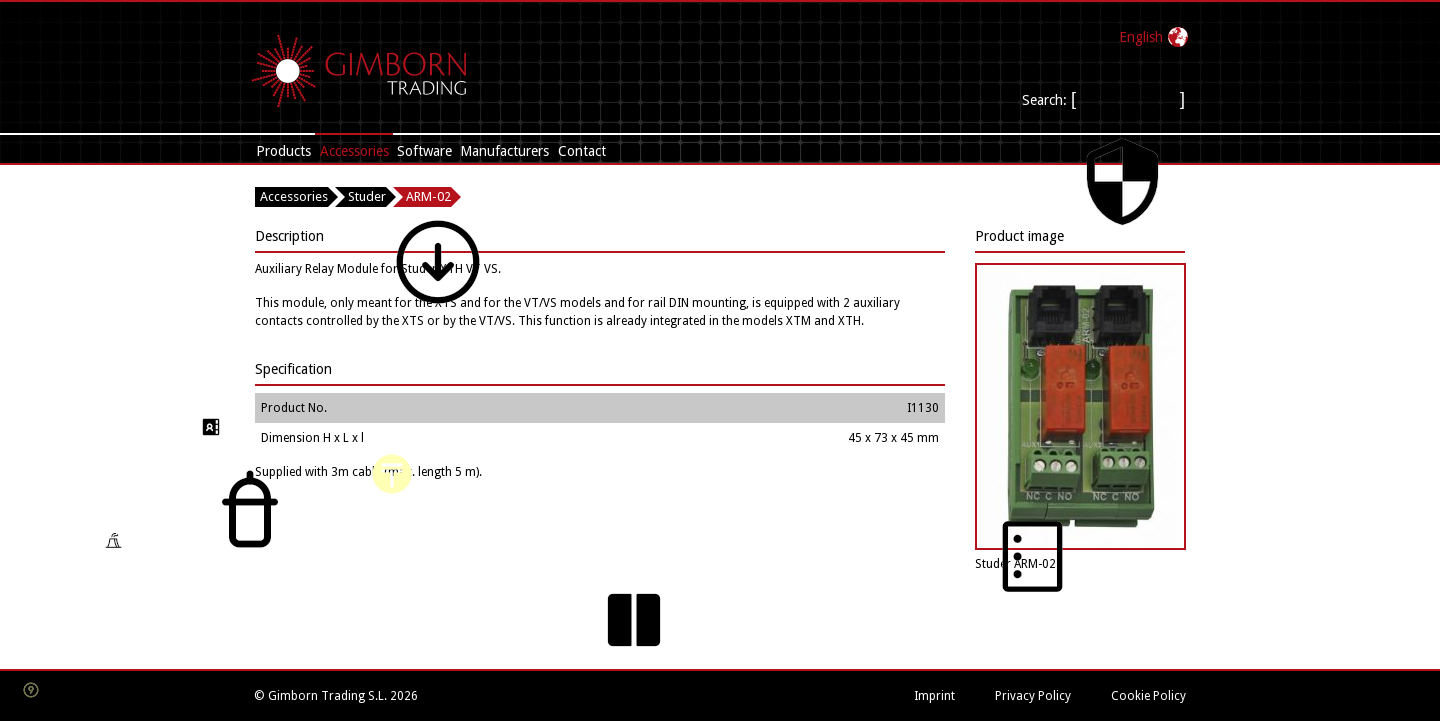  Describe the element at coordinates (438, 262) in the screenshot. I see `download file or content` at that location.